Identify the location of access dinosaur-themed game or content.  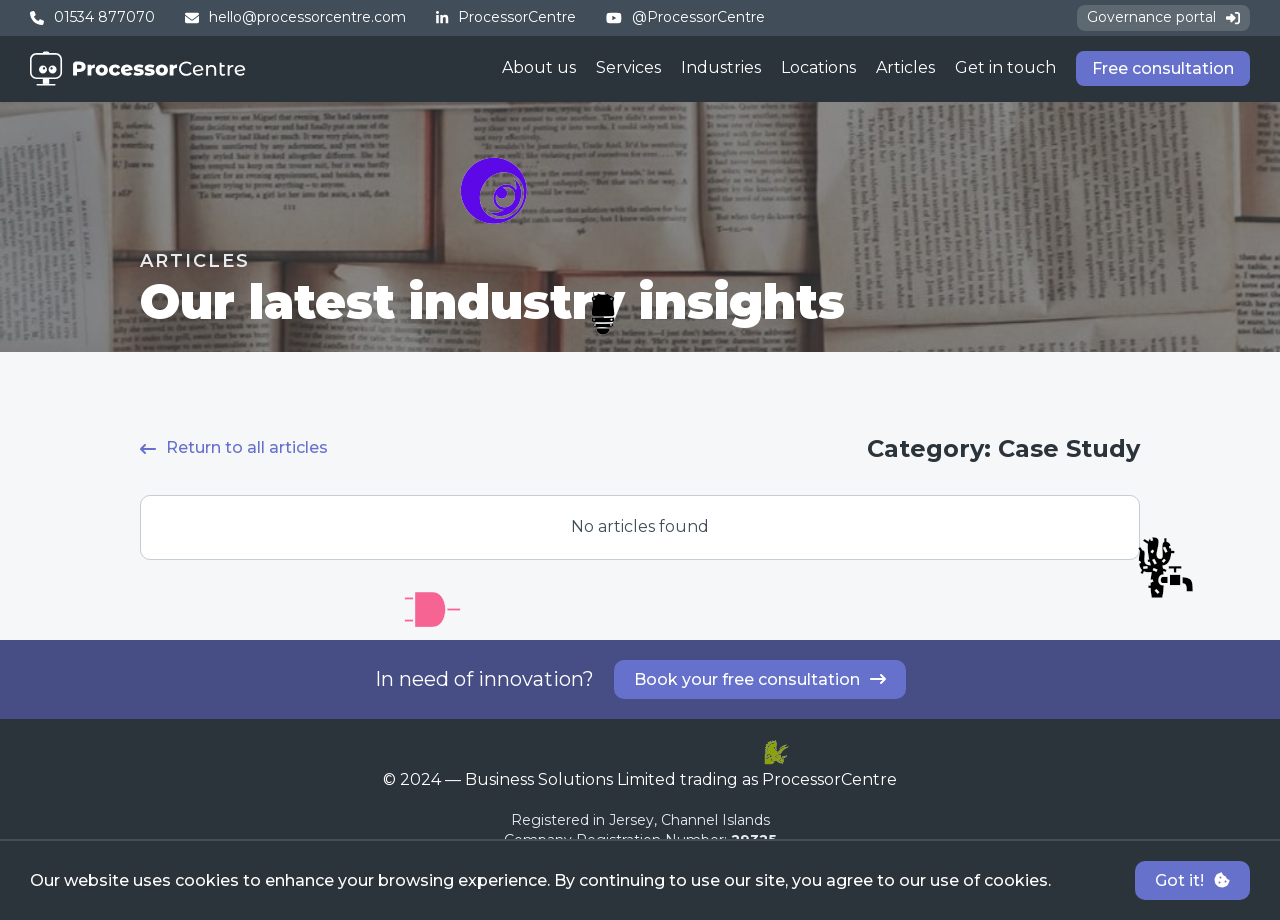
(777, 752).